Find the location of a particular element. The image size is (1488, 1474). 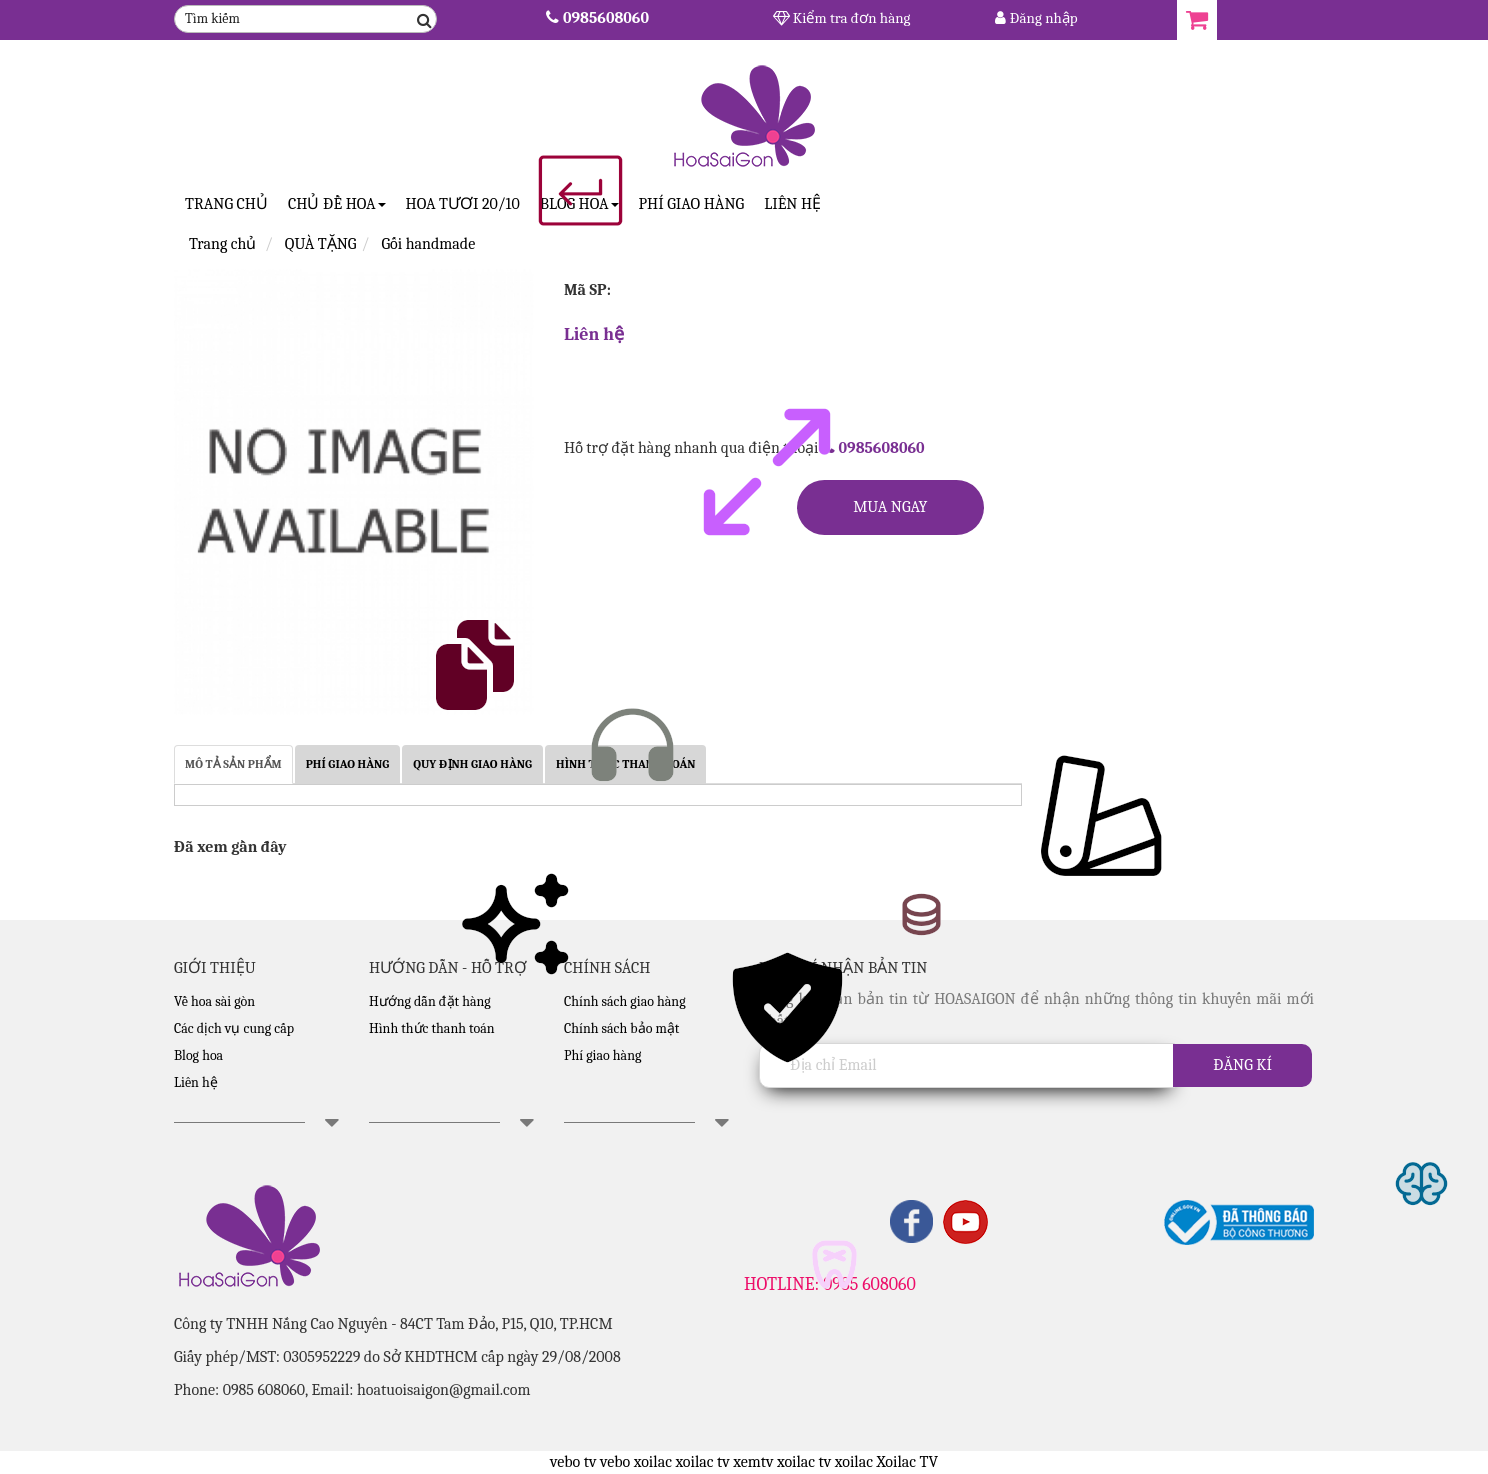

open color palette or swatches is located at coordinates (1096, 820).